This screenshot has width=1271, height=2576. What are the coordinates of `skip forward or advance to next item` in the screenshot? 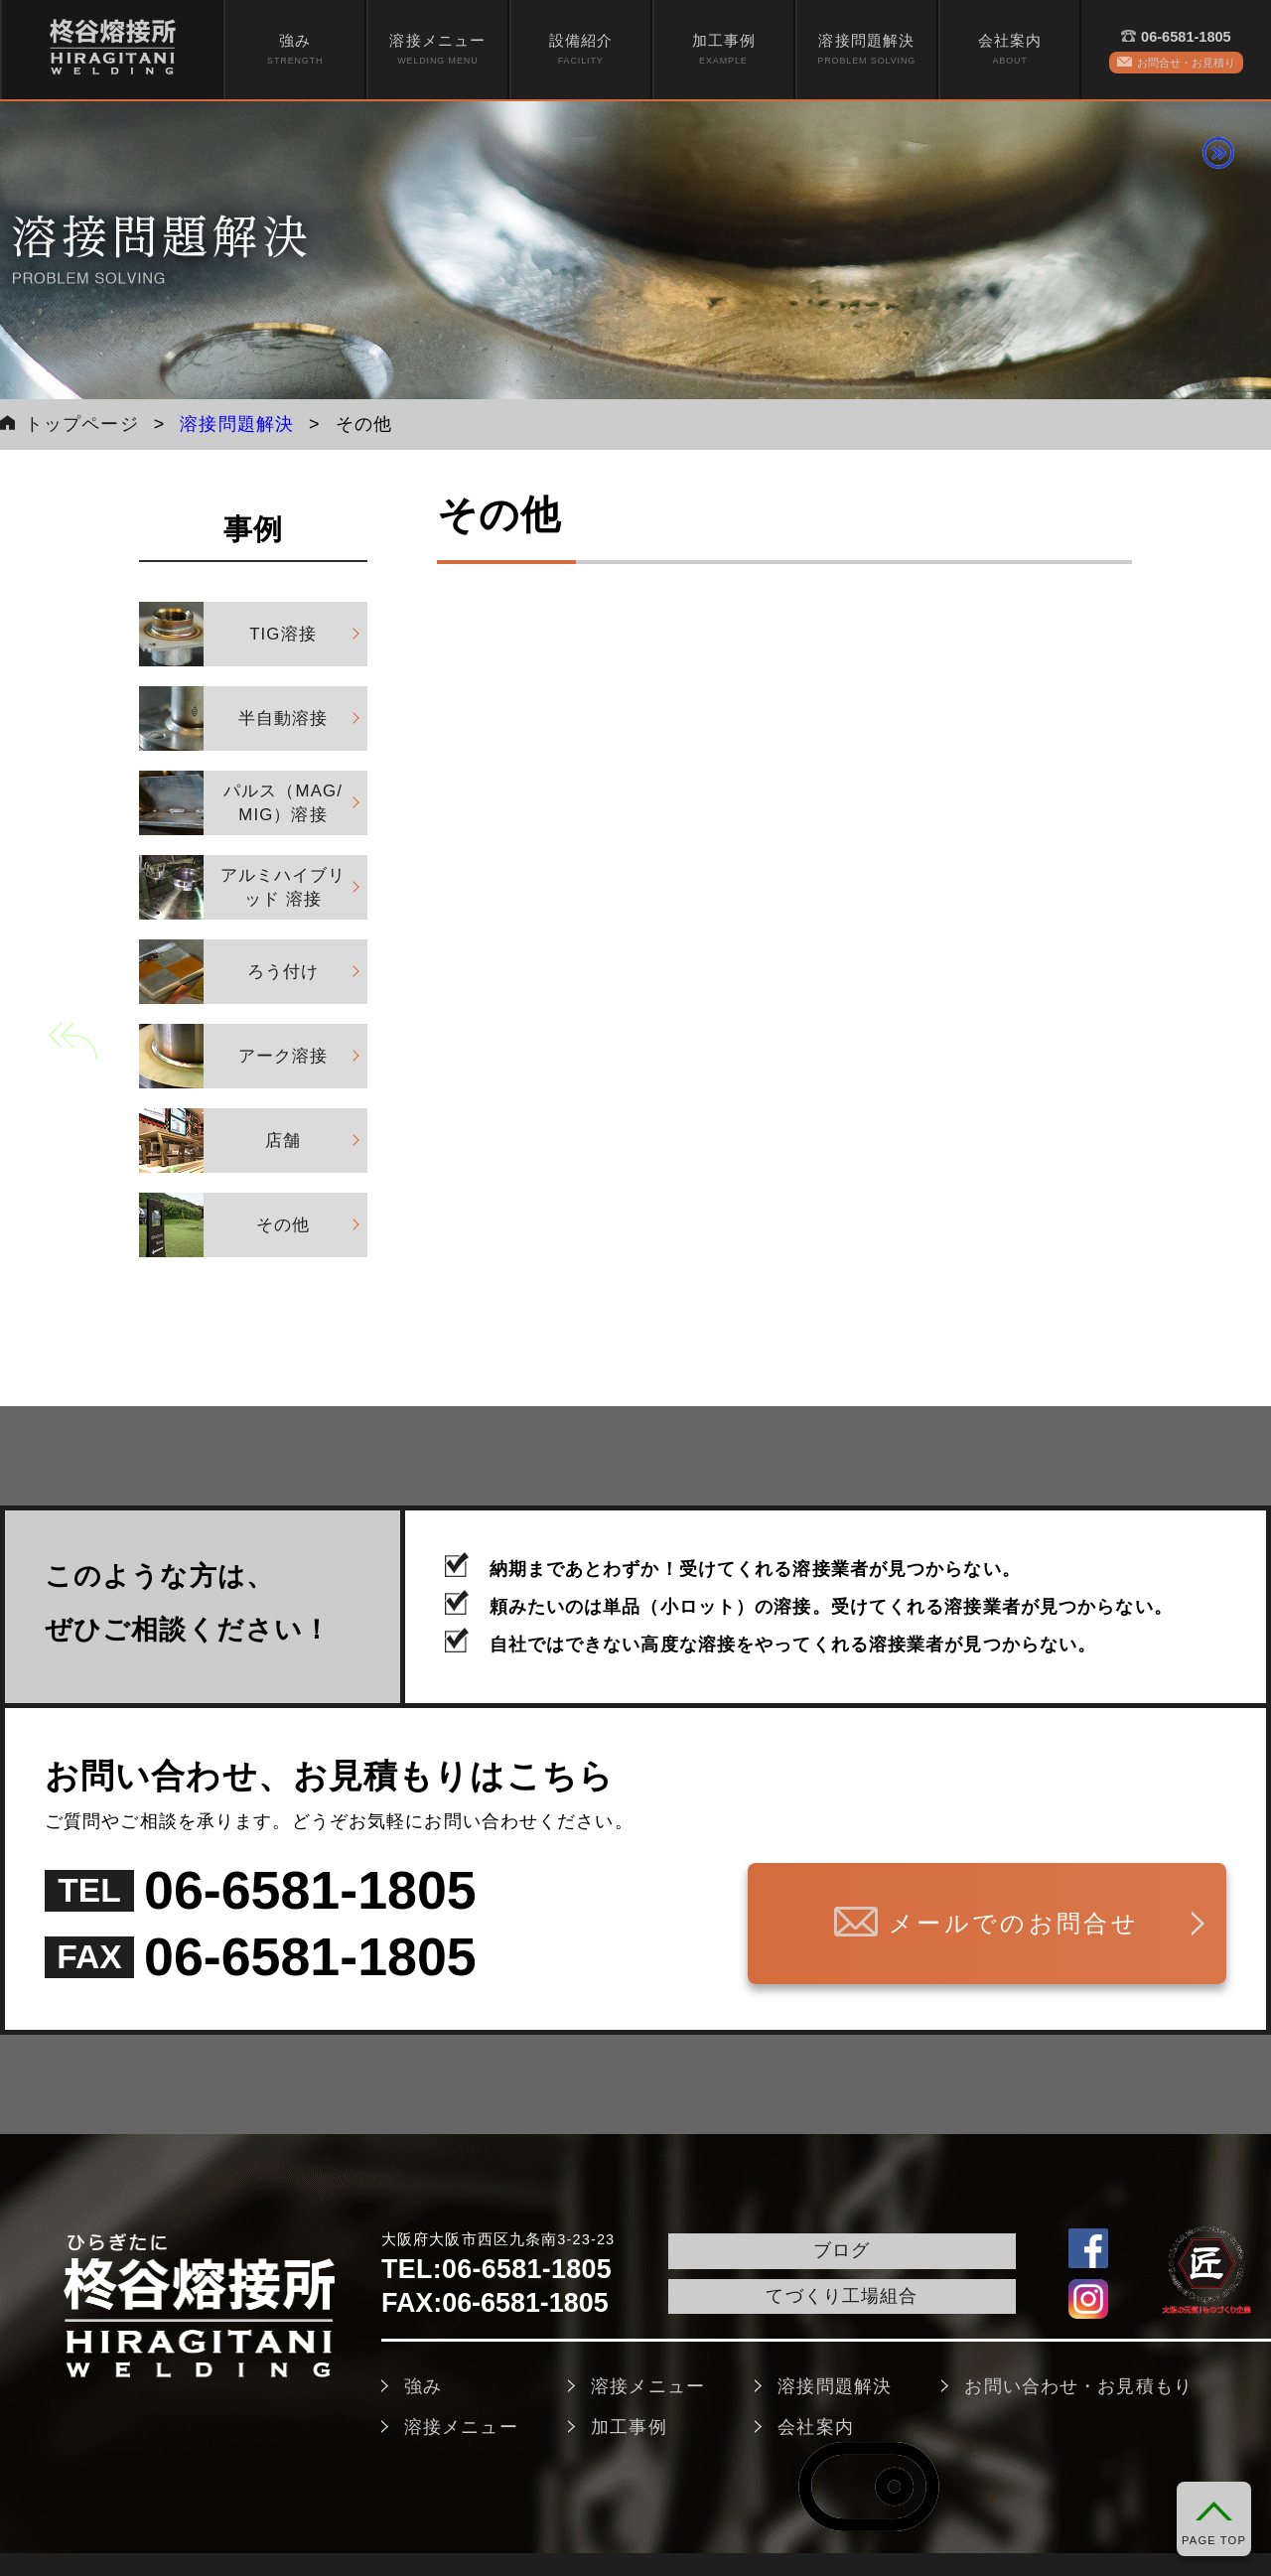 It's located at (1218, 153).